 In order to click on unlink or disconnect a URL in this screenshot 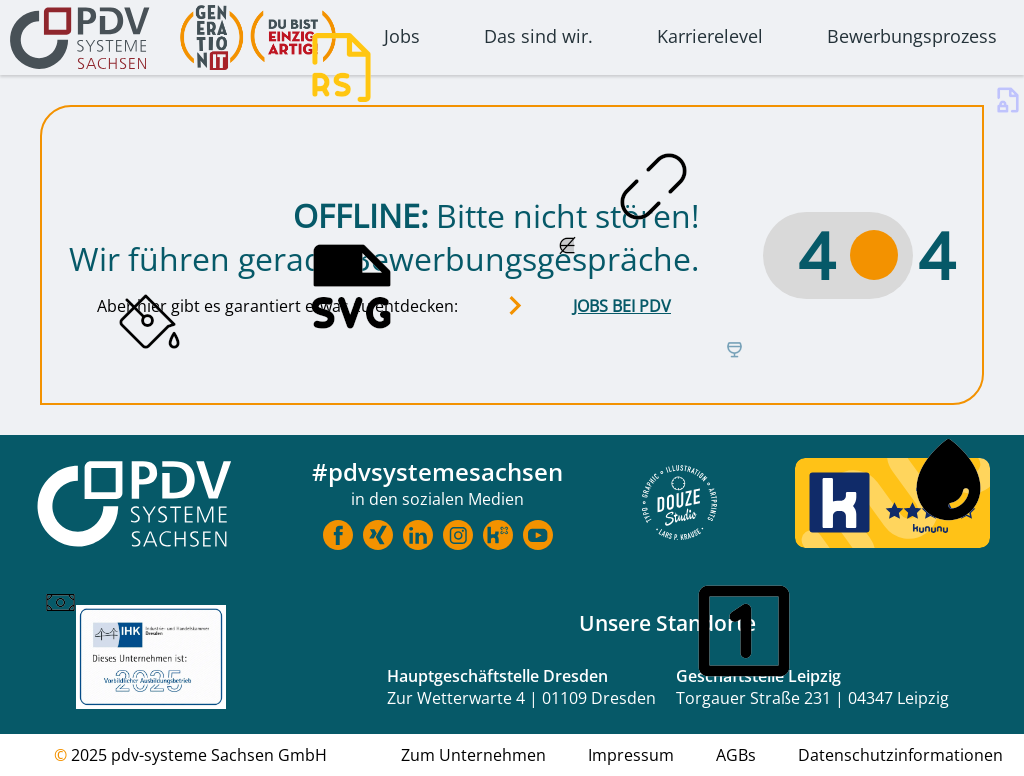, I will do `click(653, 186)`.